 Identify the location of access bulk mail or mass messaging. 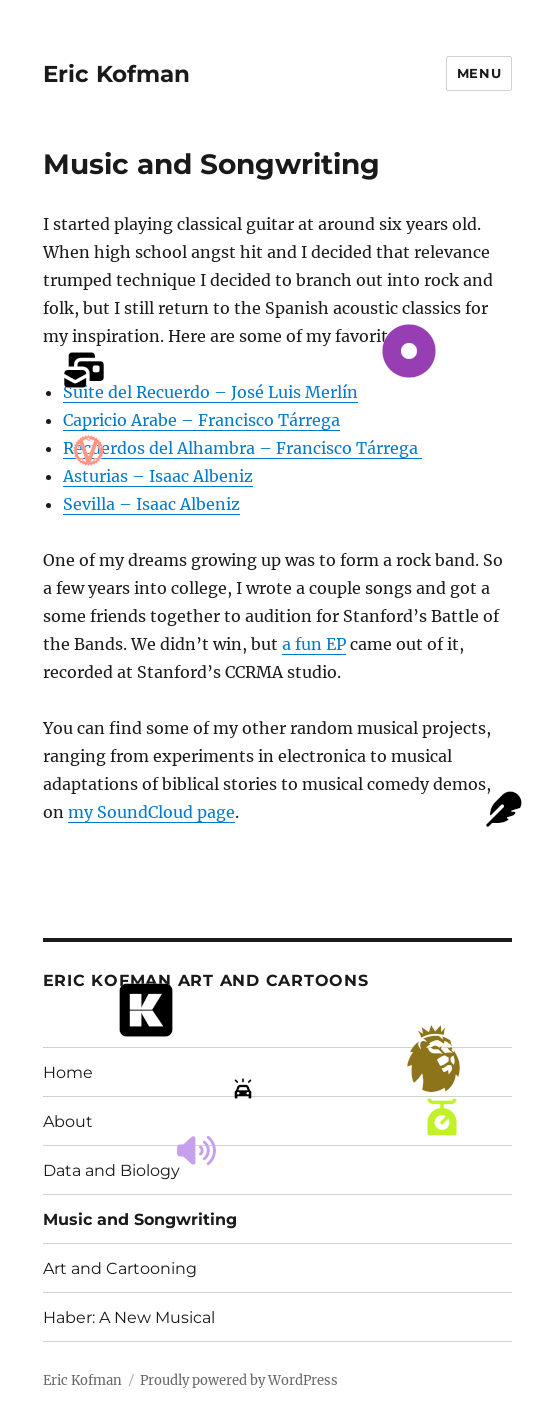
(84, 370).